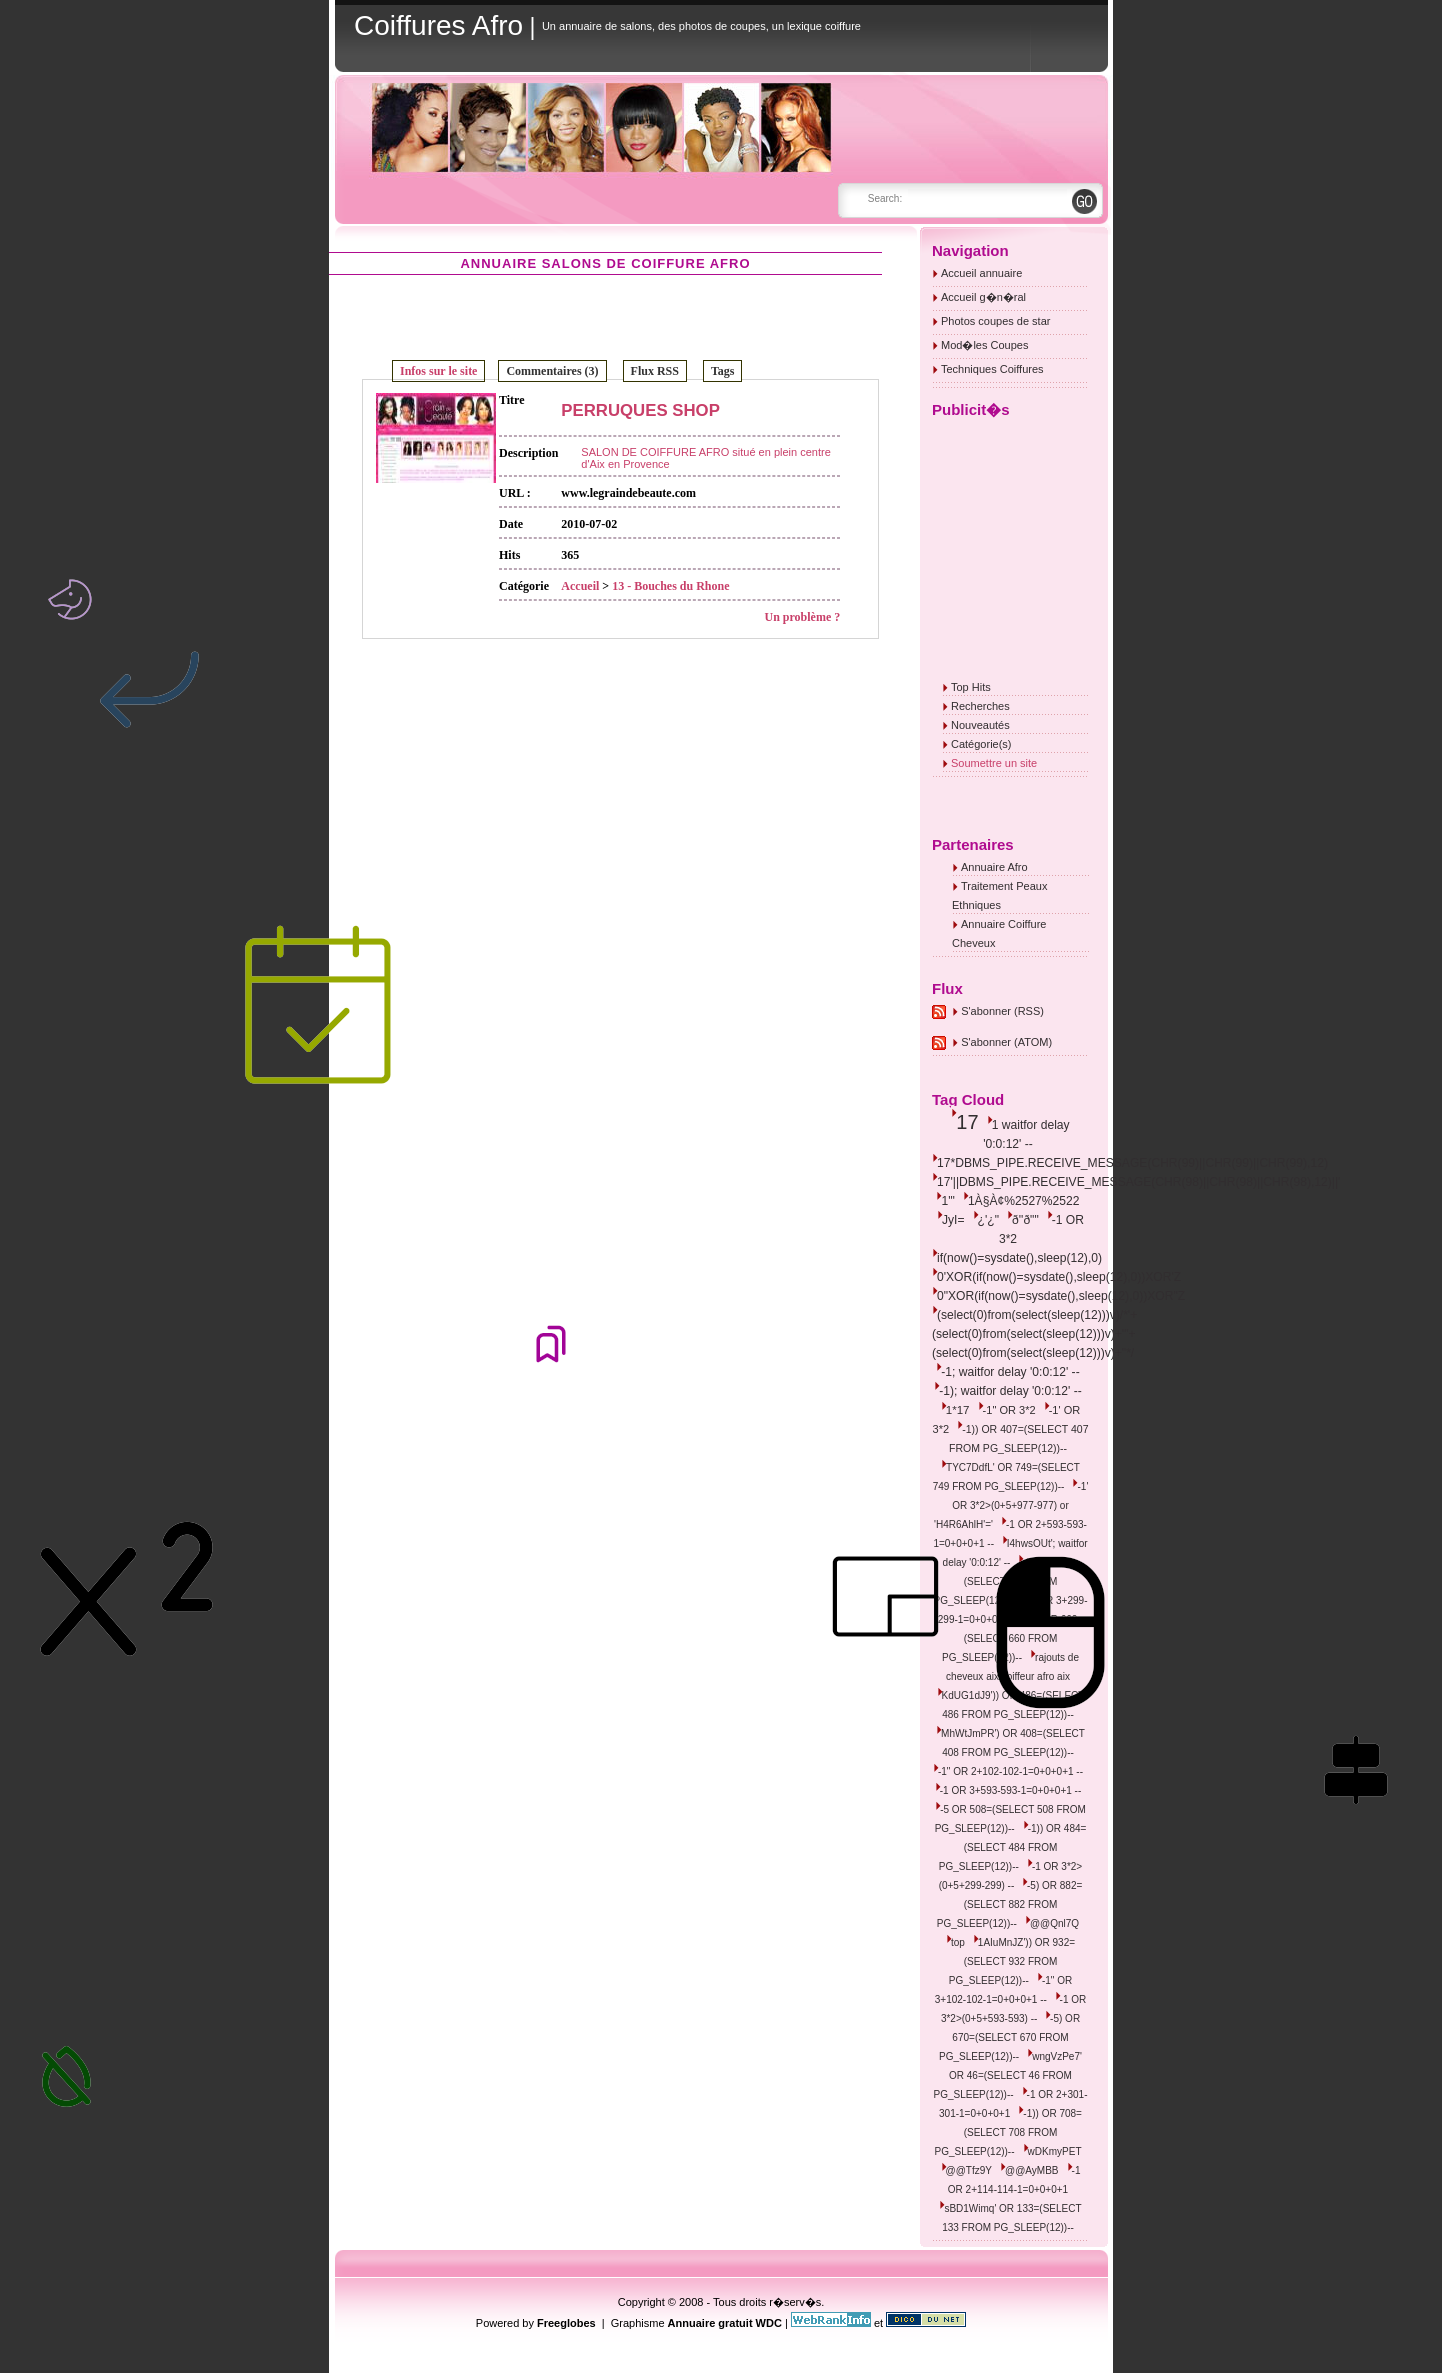 The image size is (1442, 2373). I want to click on disable water or liquid detection, so click(66, 2078).